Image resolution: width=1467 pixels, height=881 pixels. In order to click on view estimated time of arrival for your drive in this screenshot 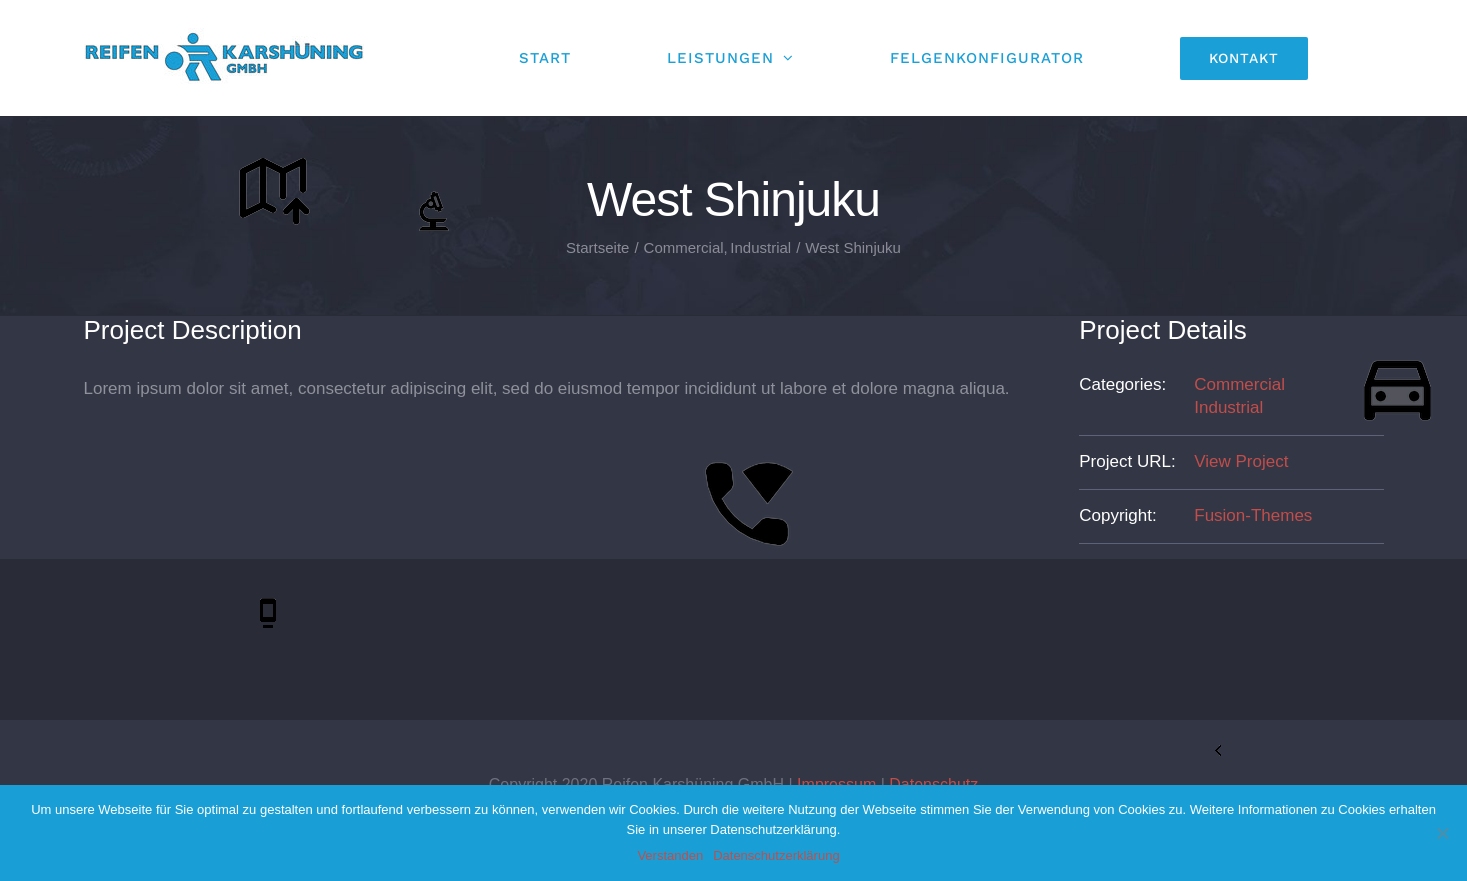, I will do `click(1397, 390)`.